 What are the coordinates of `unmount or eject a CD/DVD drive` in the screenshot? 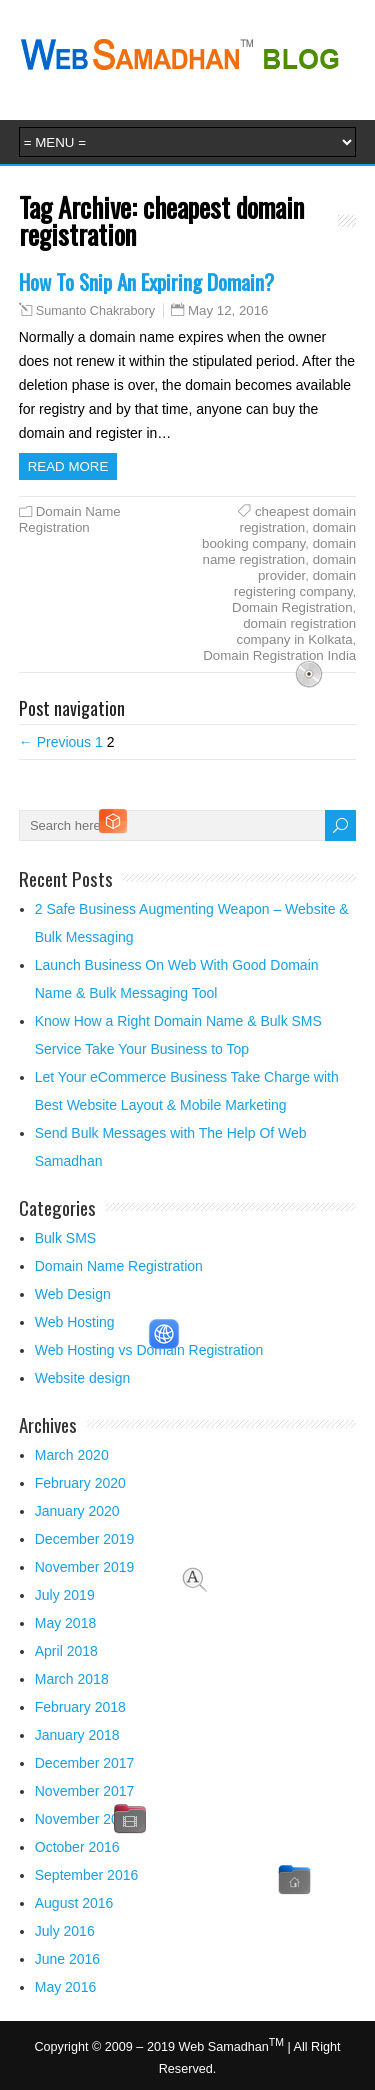 It's located at (309, 674).